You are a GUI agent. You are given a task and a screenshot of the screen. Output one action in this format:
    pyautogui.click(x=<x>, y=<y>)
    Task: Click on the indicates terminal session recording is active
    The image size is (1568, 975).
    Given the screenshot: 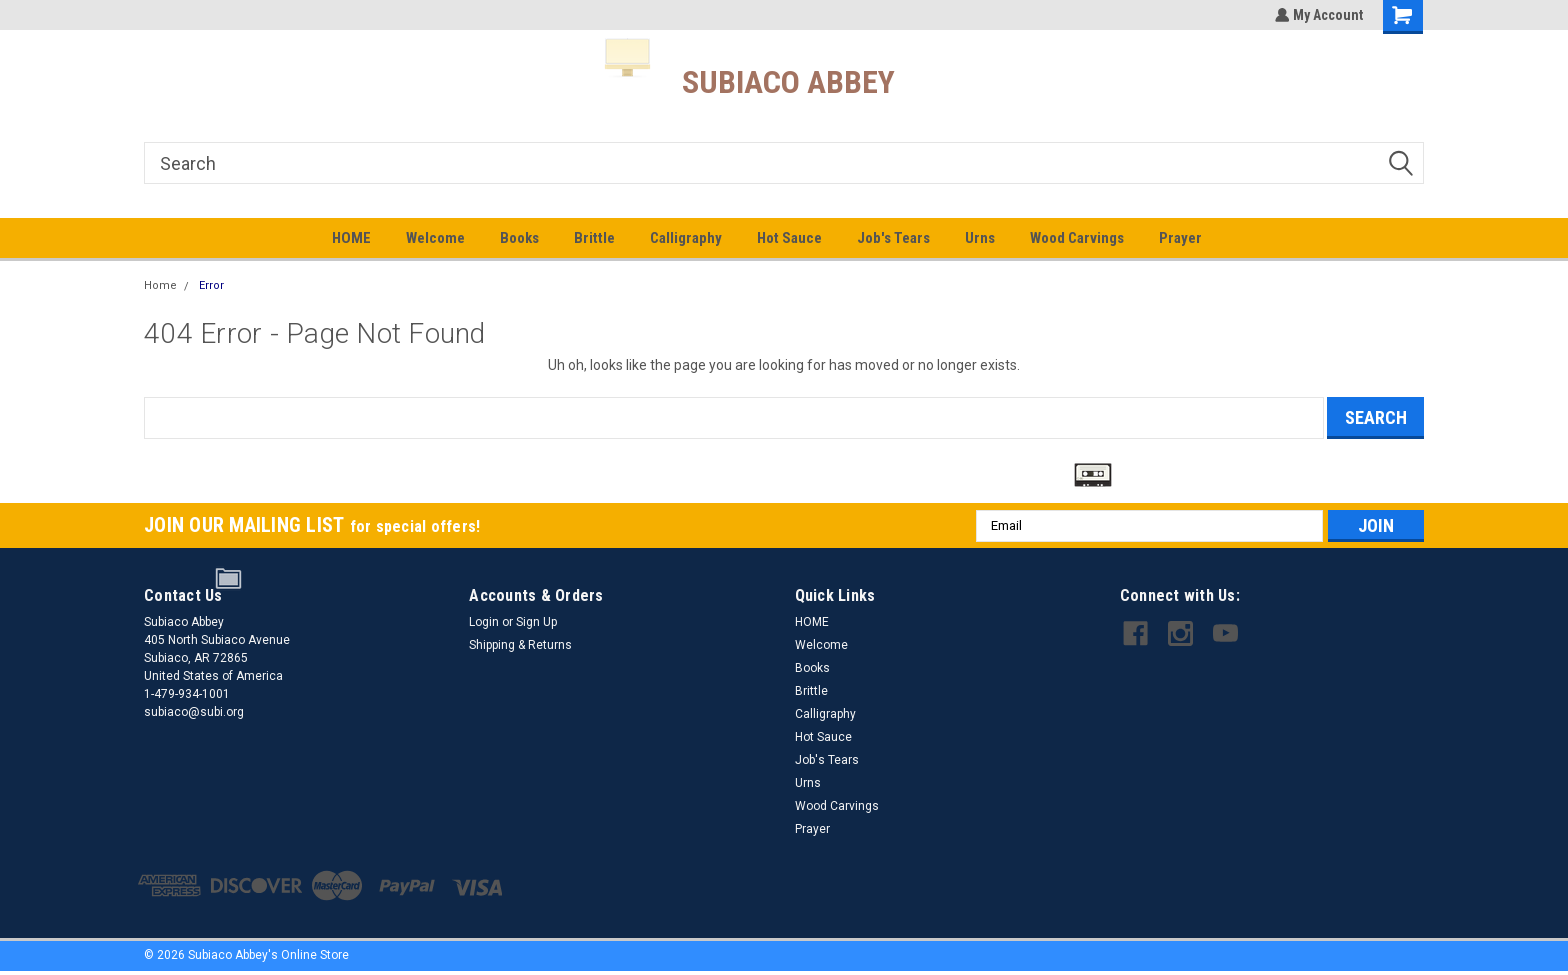 What is the action you would take?
    pyautogui.click(x=1093, y=475)
    